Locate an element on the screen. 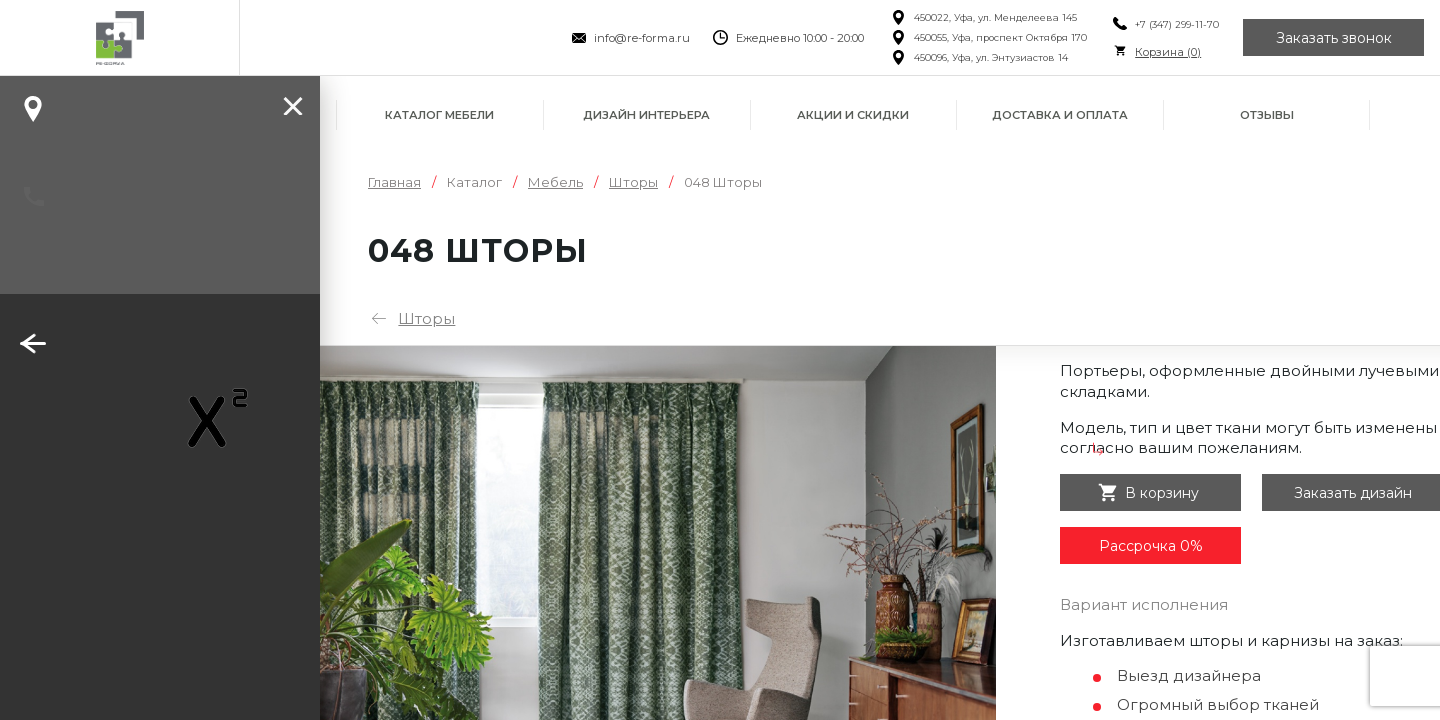 The width and height of the screenshot is (1440, 720). format selected text as superscript is located at coordinates (207, 418).